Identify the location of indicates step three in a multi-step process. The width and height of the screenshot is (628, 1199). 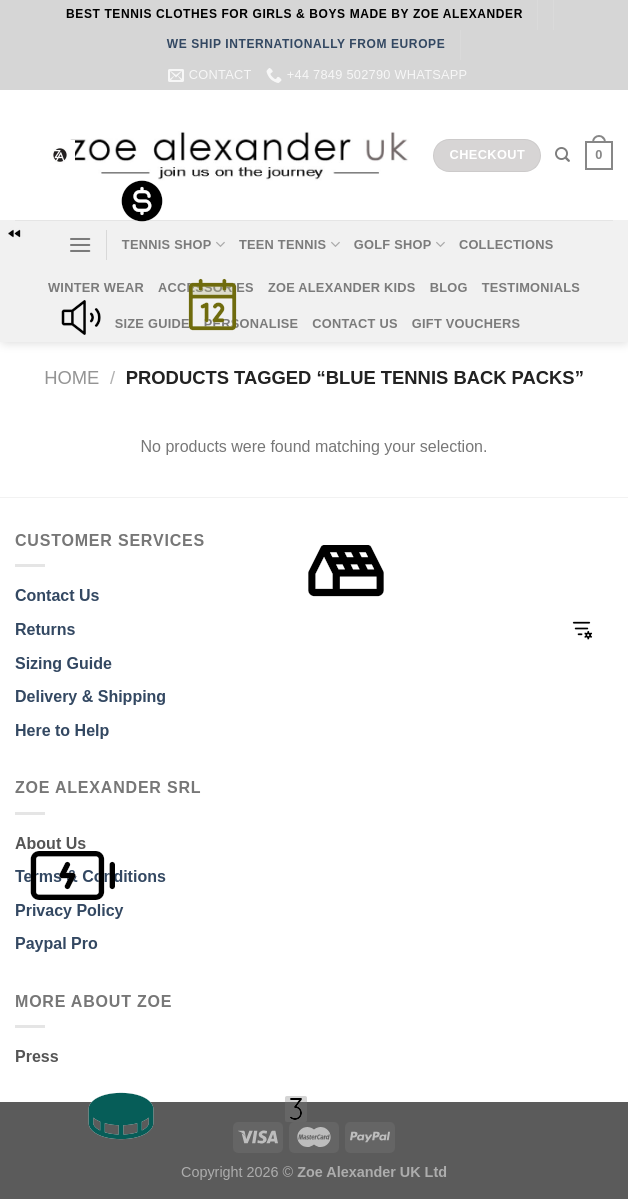
(296, 1109).